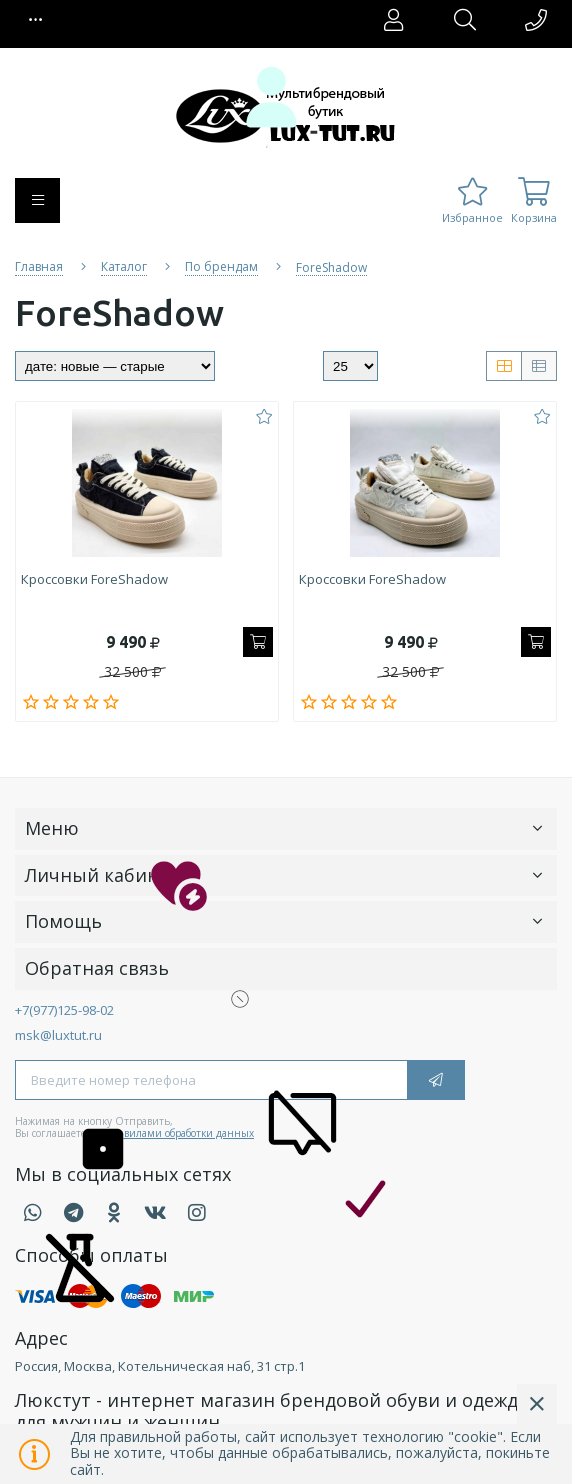 This screenshot has height=1484, width=572. What do you see at coordinates (271, 96) in the screenshot?
I see `view your profile` at bounding box center [271, 96].